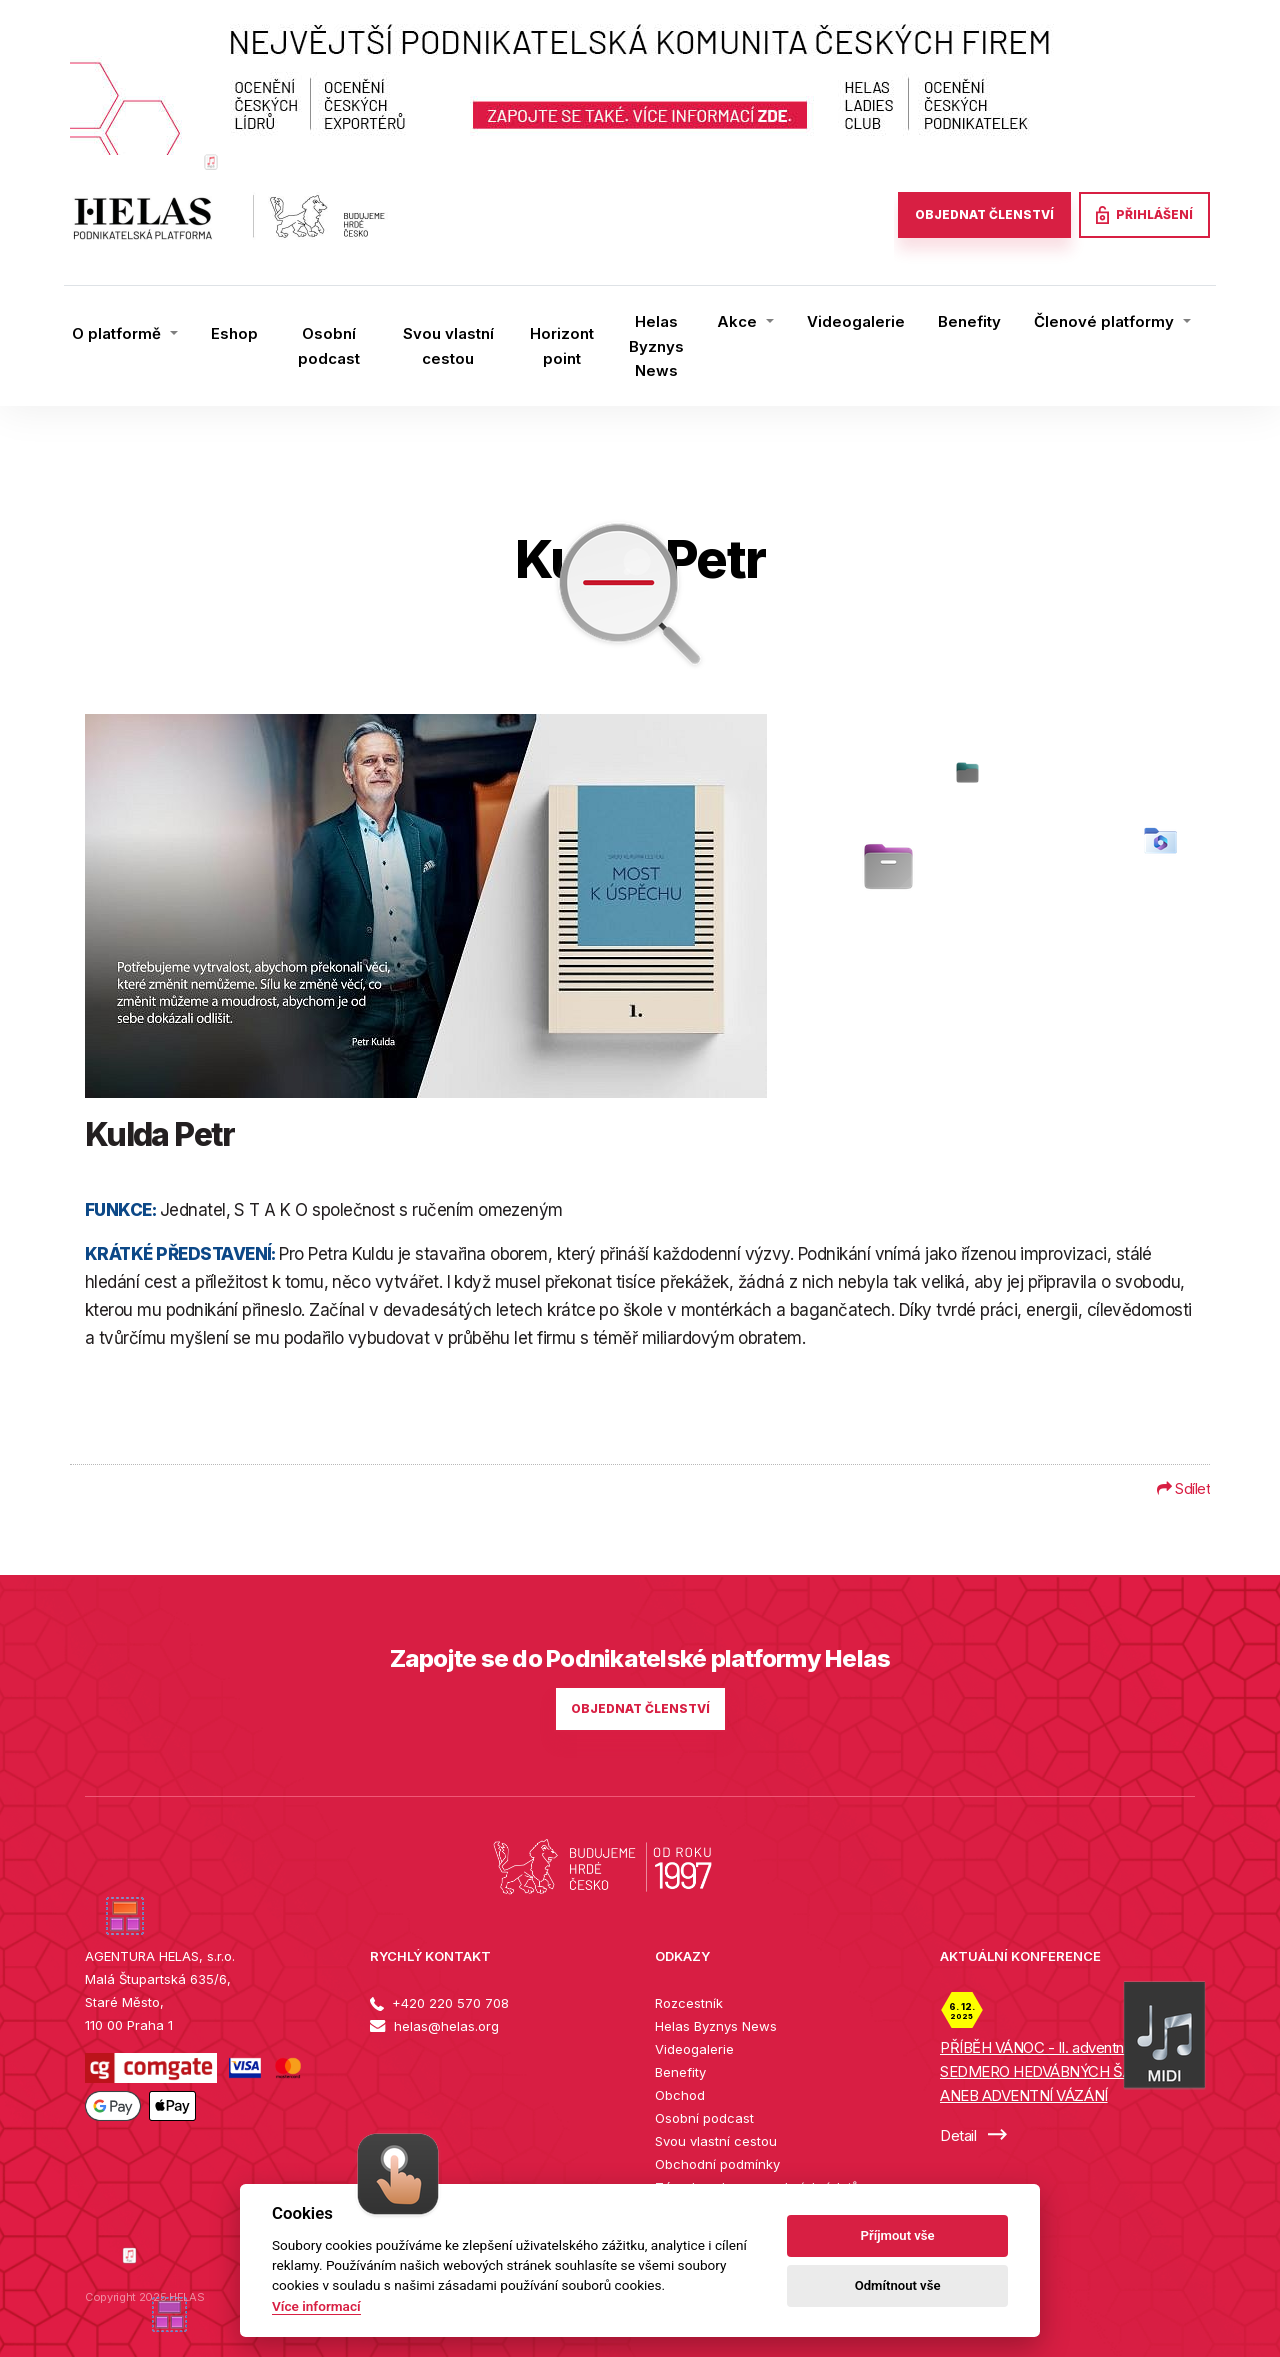  I want to click on a standard MIDI file in GarageBand, so click(1164, 2037).